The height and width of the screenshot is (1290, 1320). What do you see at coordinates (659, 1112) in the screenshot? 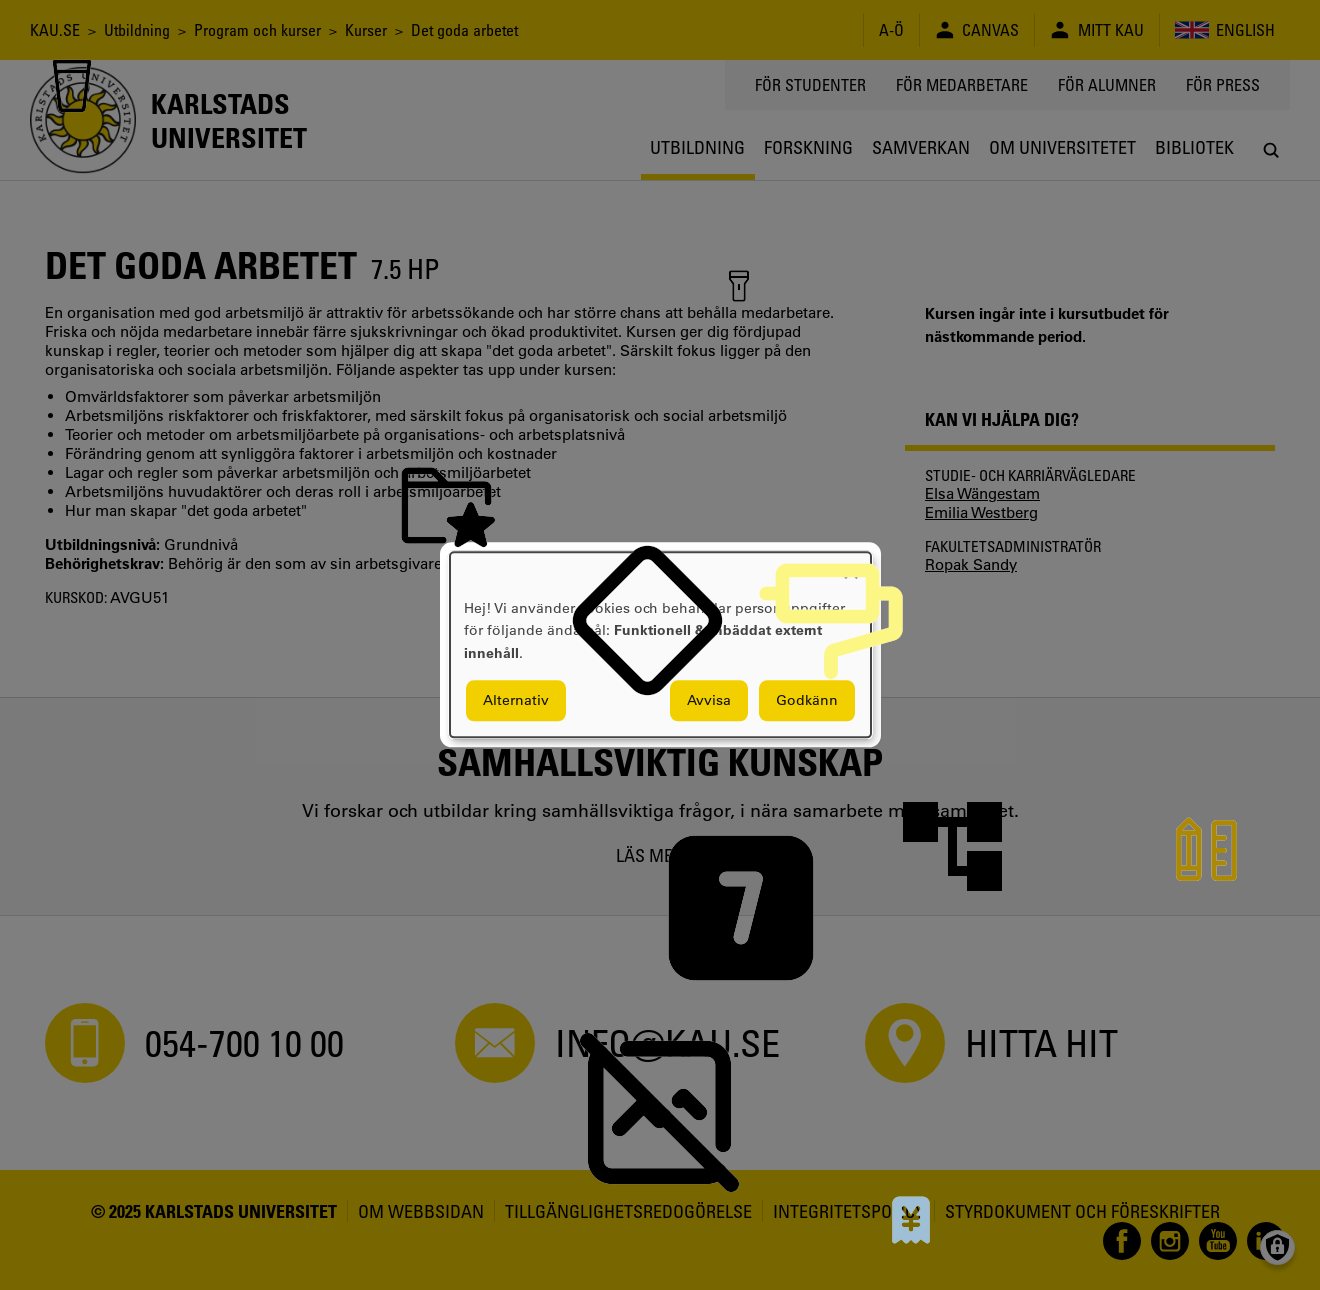
I see `disable graph or chart view` at bounding box center [659, 1112].